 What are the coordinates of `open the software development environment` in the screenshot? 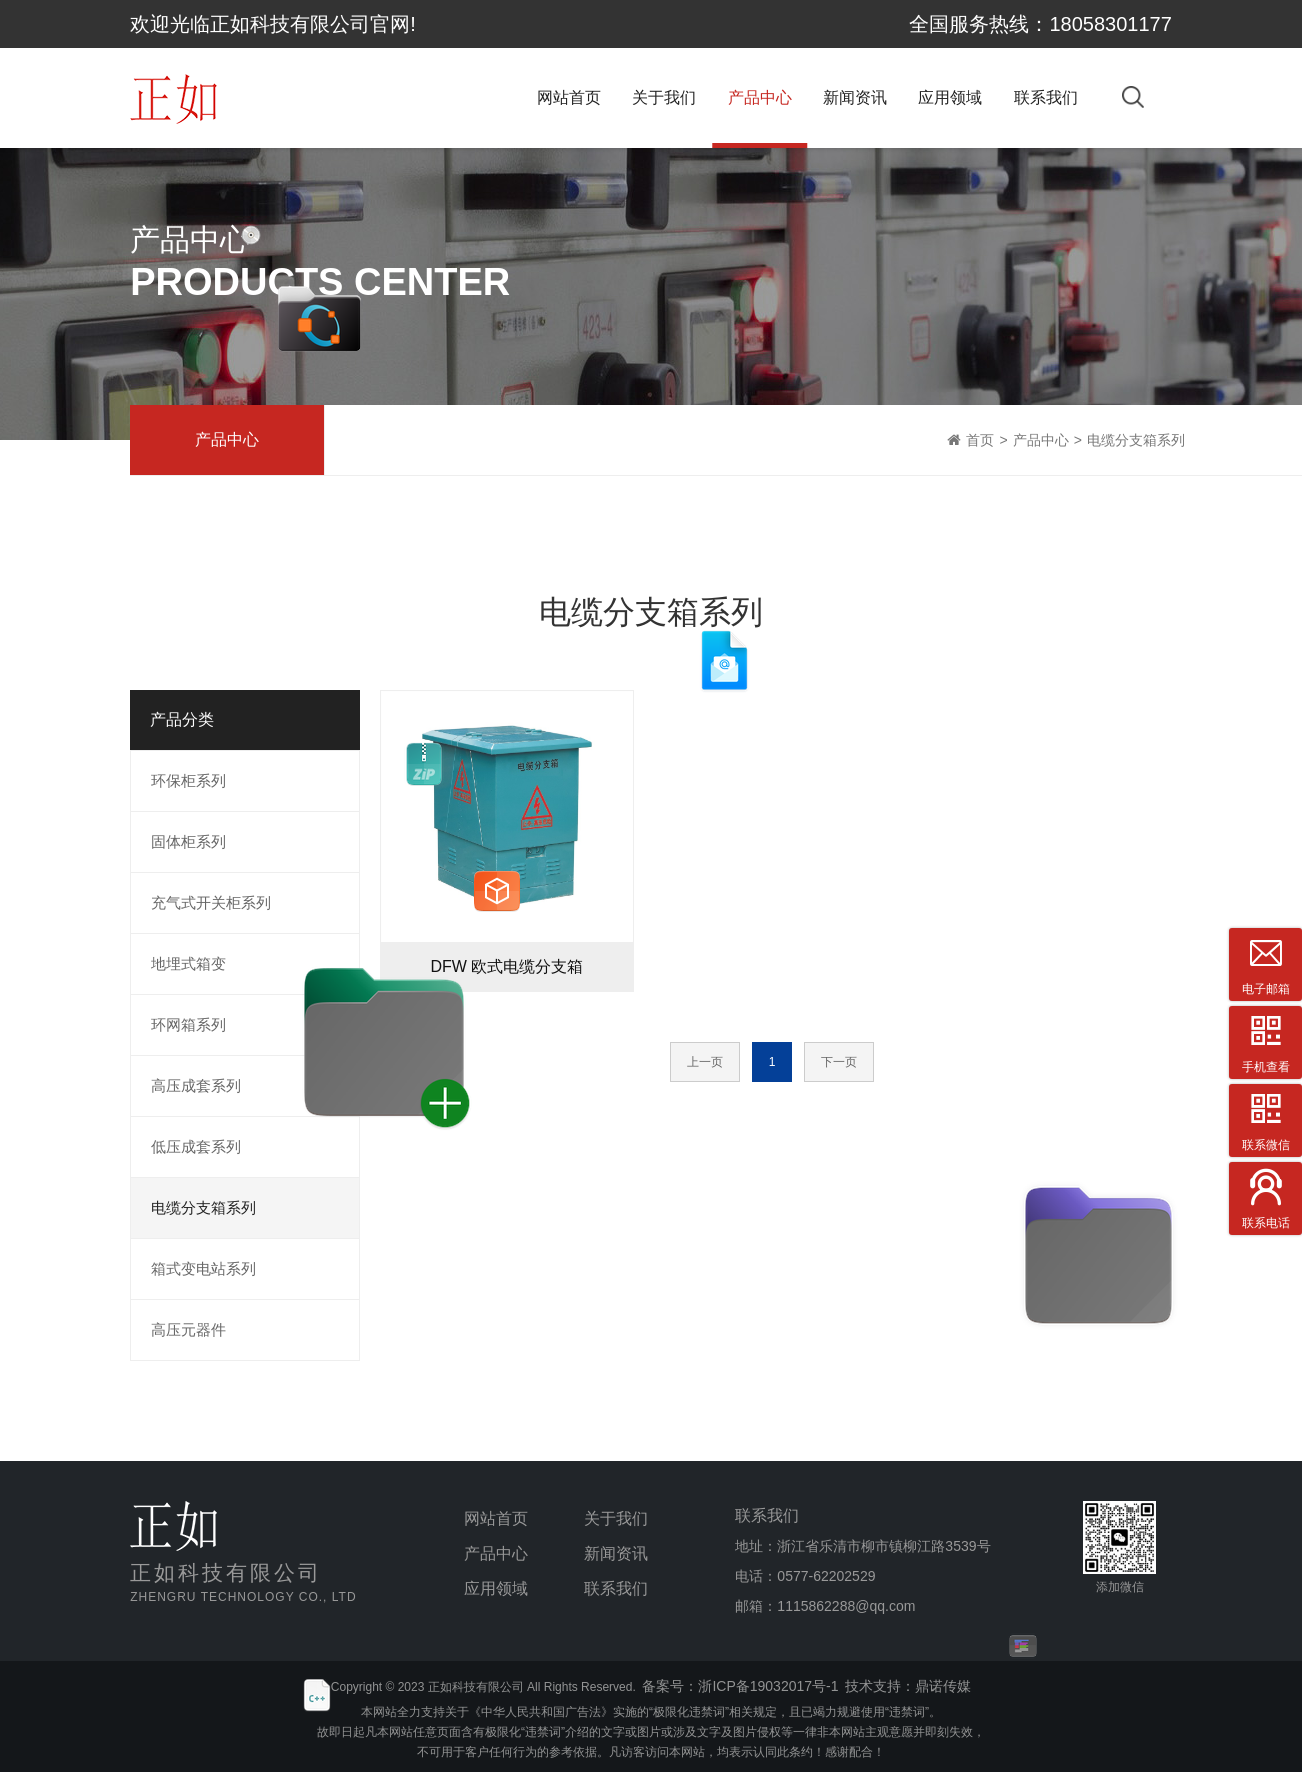 It's located at (1023, 1646).